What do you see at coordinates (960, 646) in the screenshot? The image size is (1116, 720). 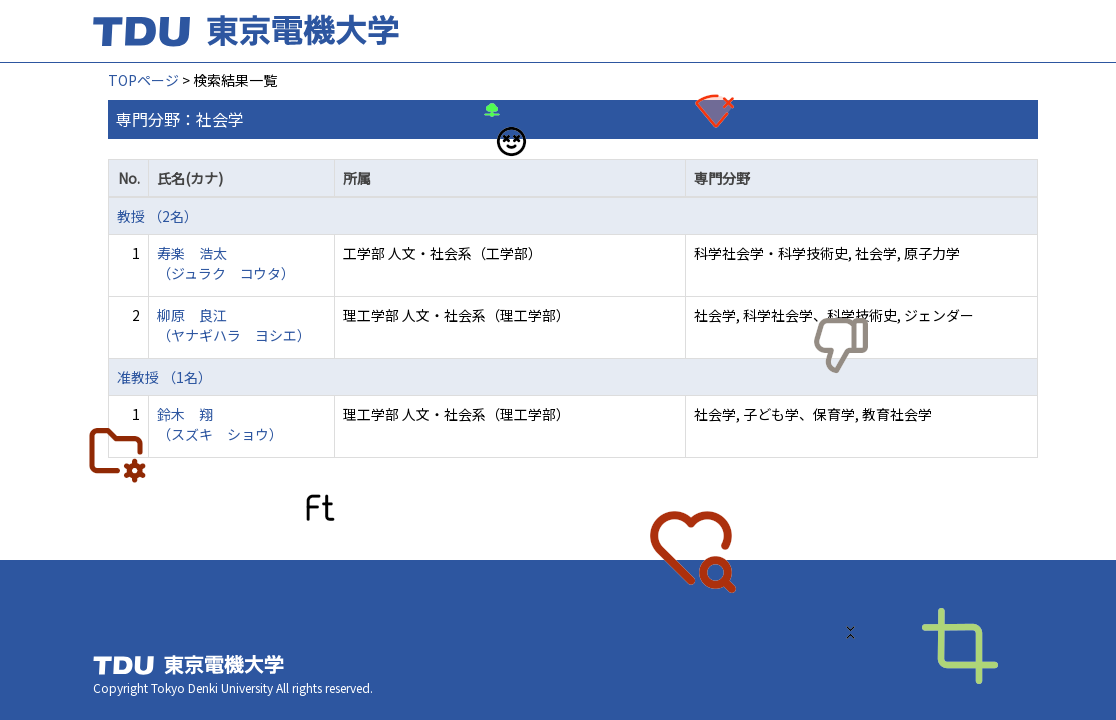 I see `crop or resize an image` at bounding box center [960, 646].